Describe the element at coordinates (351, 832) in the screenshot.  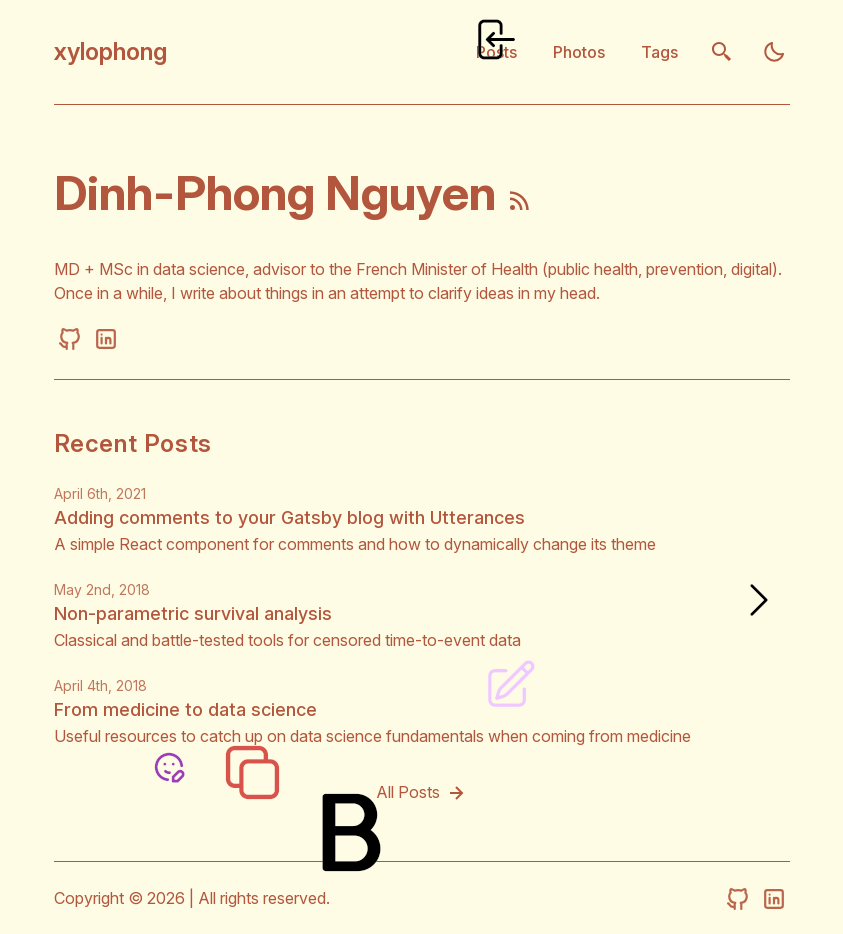
I see `apply bold formatting to selected text` at that location.